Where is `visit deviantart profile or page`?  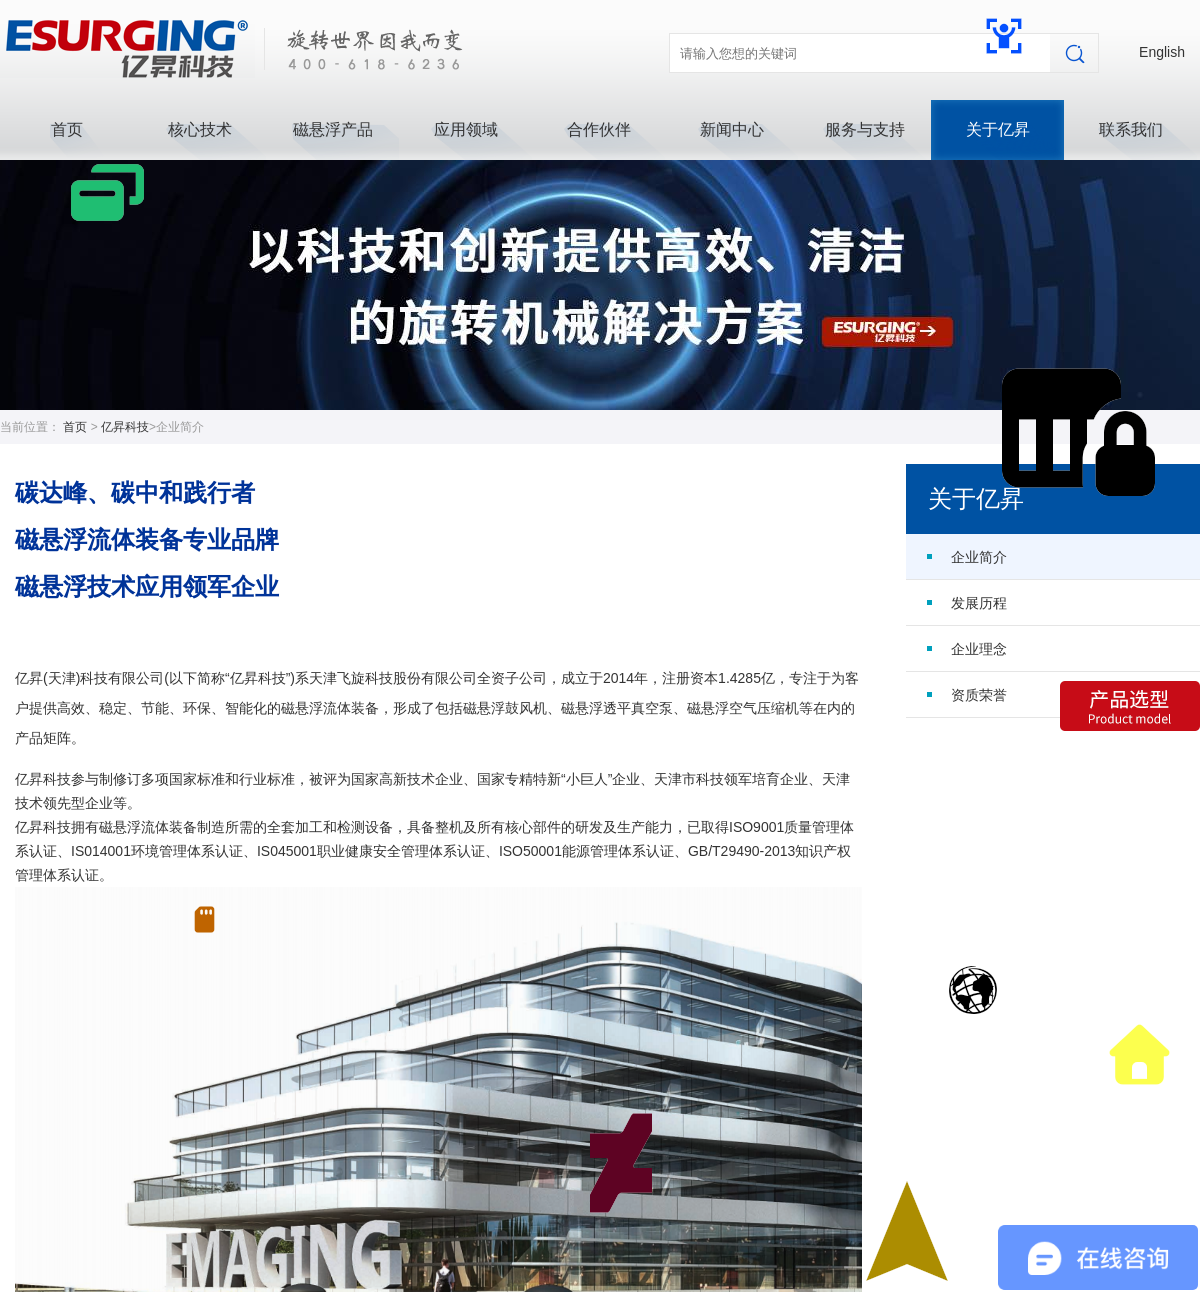
visit deviantart profile or page is located at coordinates (621, 1163).